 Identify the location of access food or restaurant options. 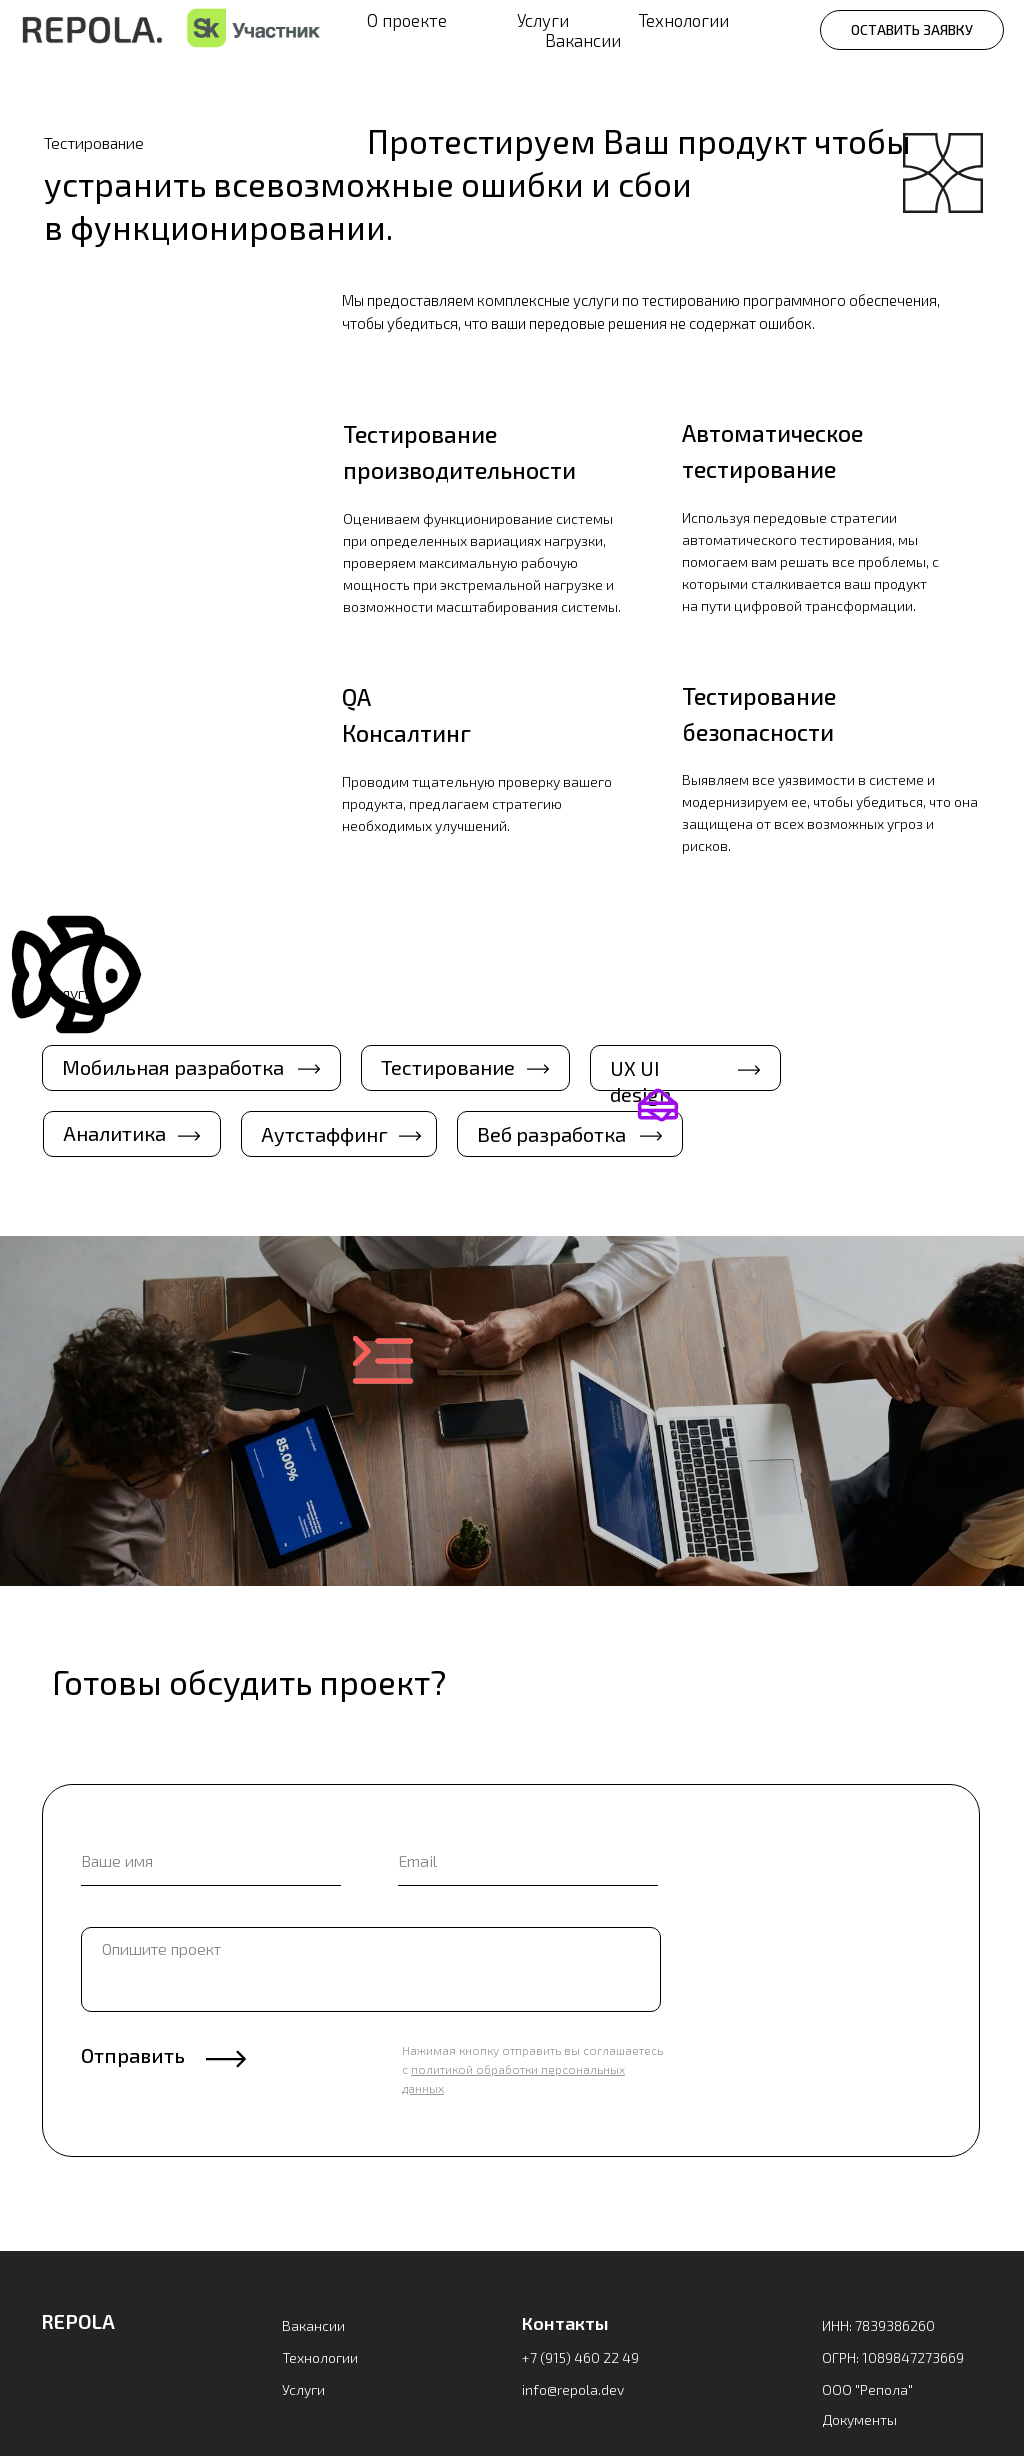
(658, 1105).